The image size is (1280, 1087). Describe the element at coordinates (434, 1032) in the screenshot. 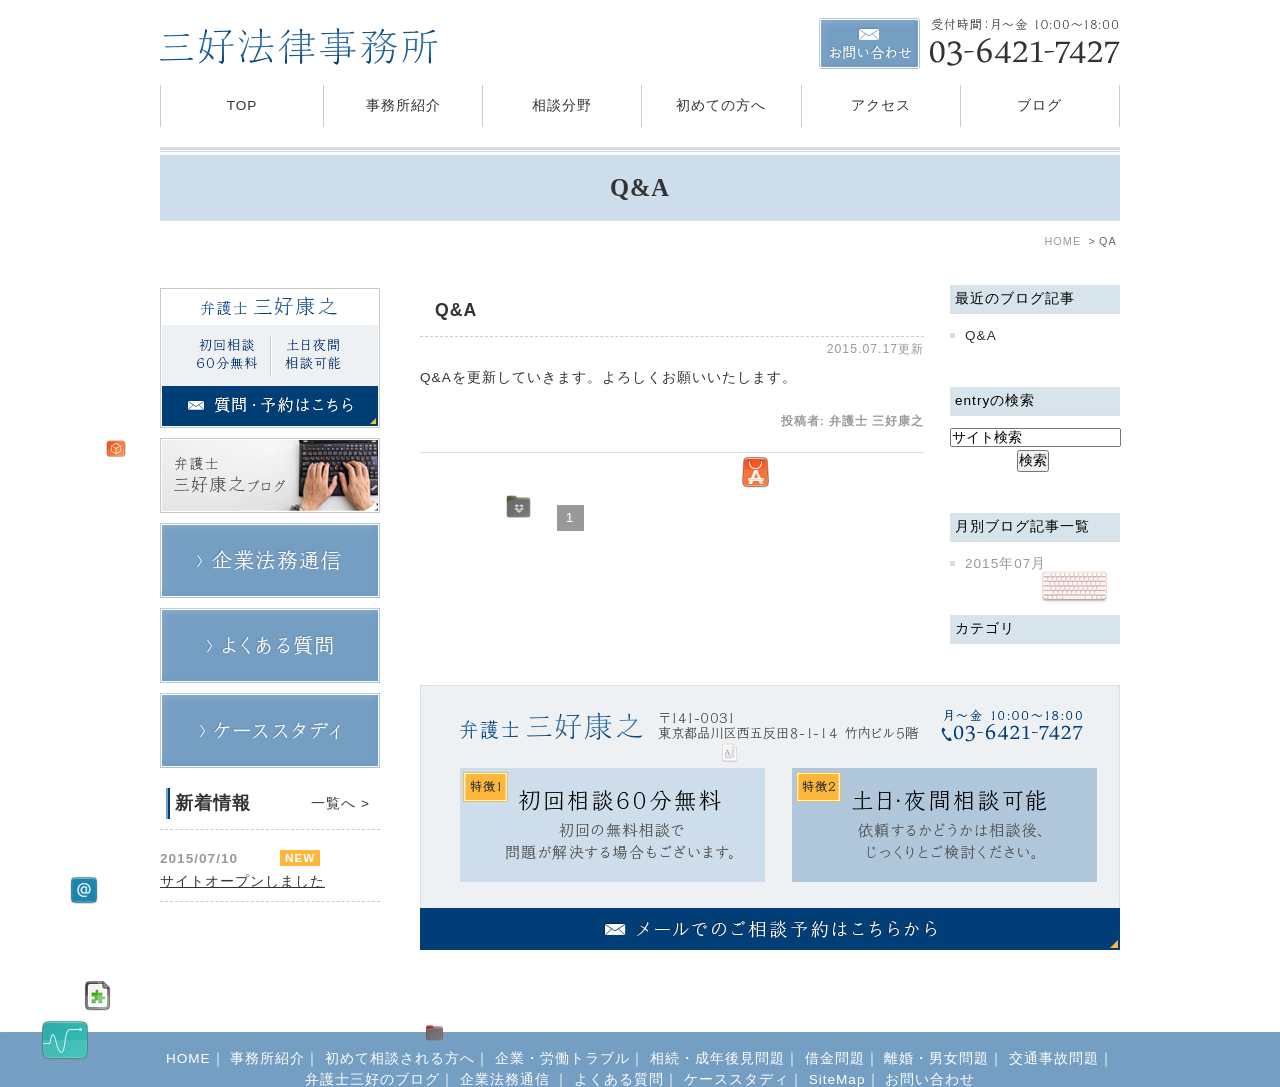

I see `open folder to view contents` at that location.